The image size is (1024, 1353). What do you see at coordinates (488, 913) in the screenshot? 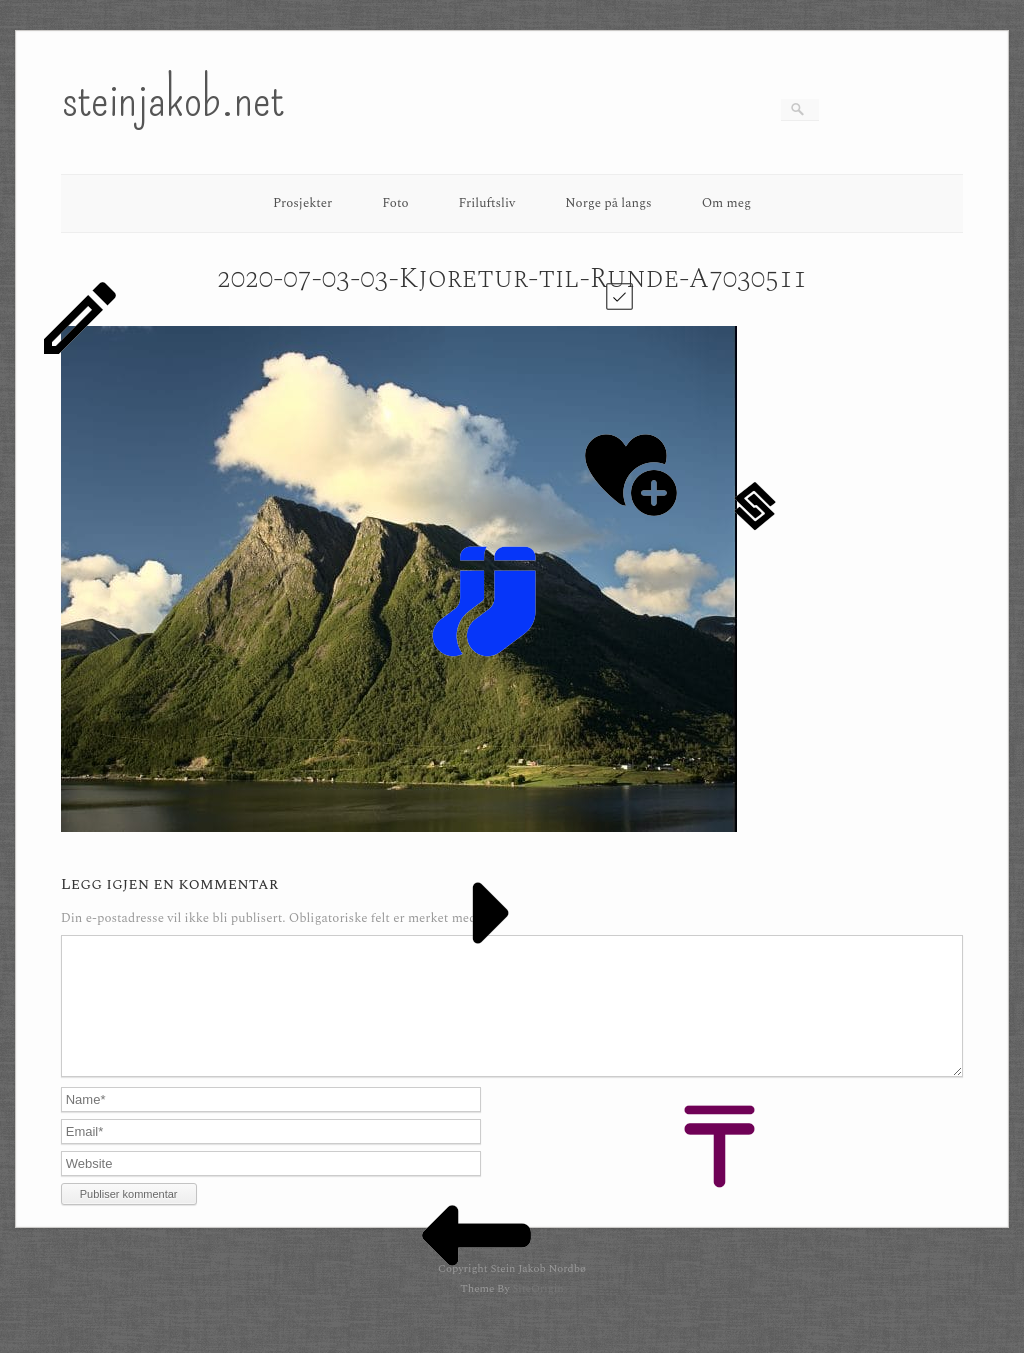
I see `play media or start video` at bounding box center [488, 913].